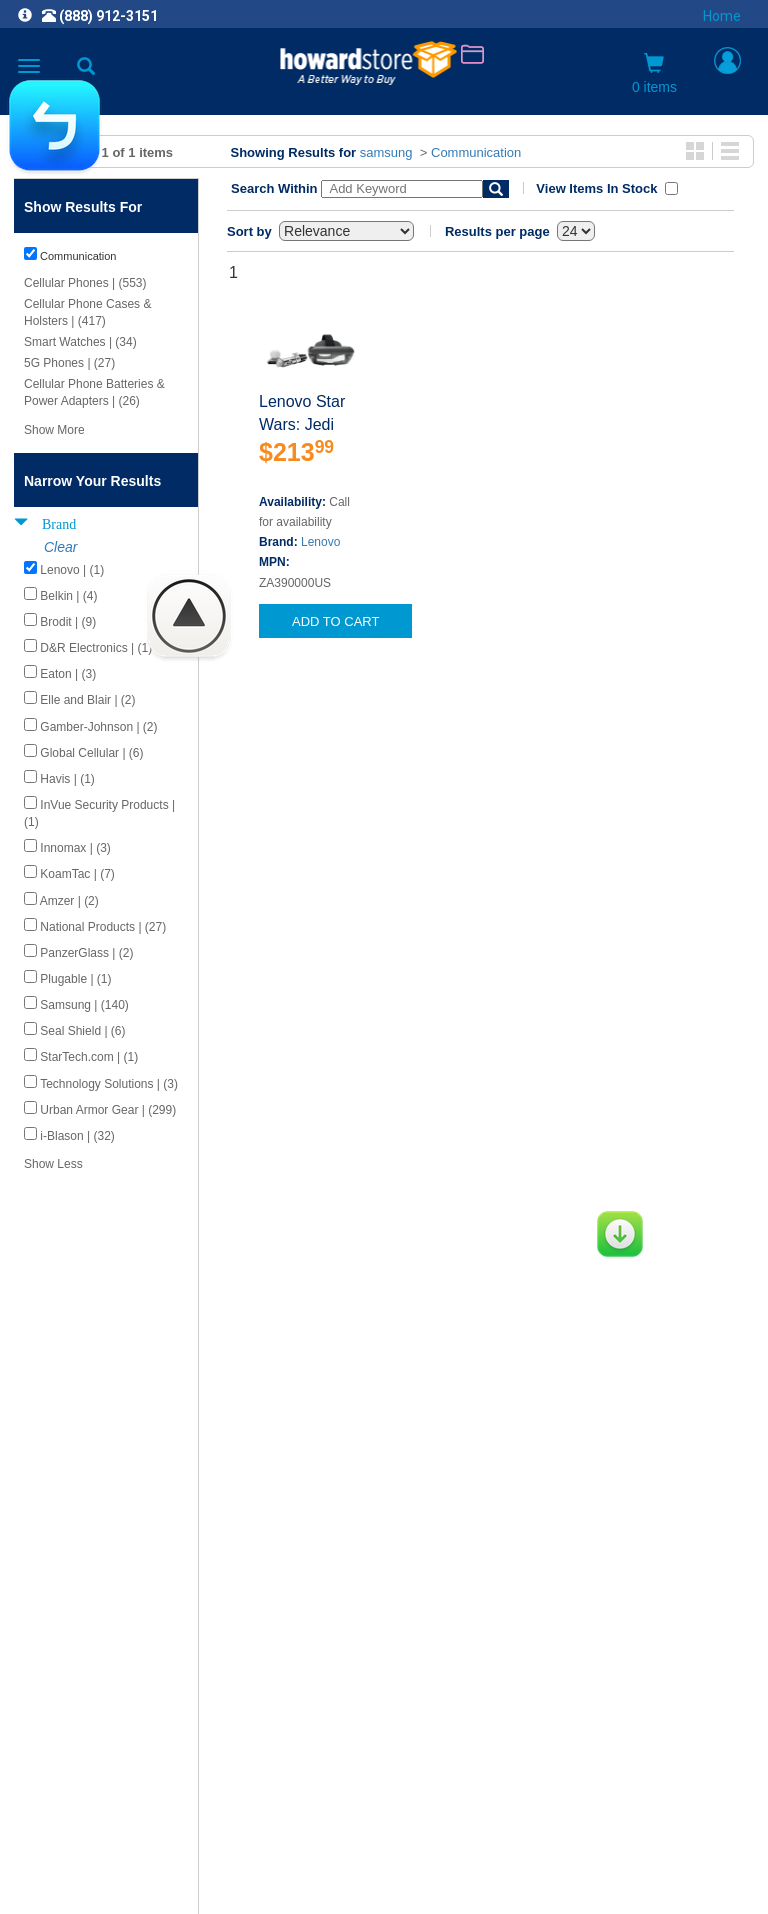 This screenshot has width=768, height=1914. Describe the element at coordinates (54, 125) in the screenshot. I see `open ibus bopomofo input method app` at that location.